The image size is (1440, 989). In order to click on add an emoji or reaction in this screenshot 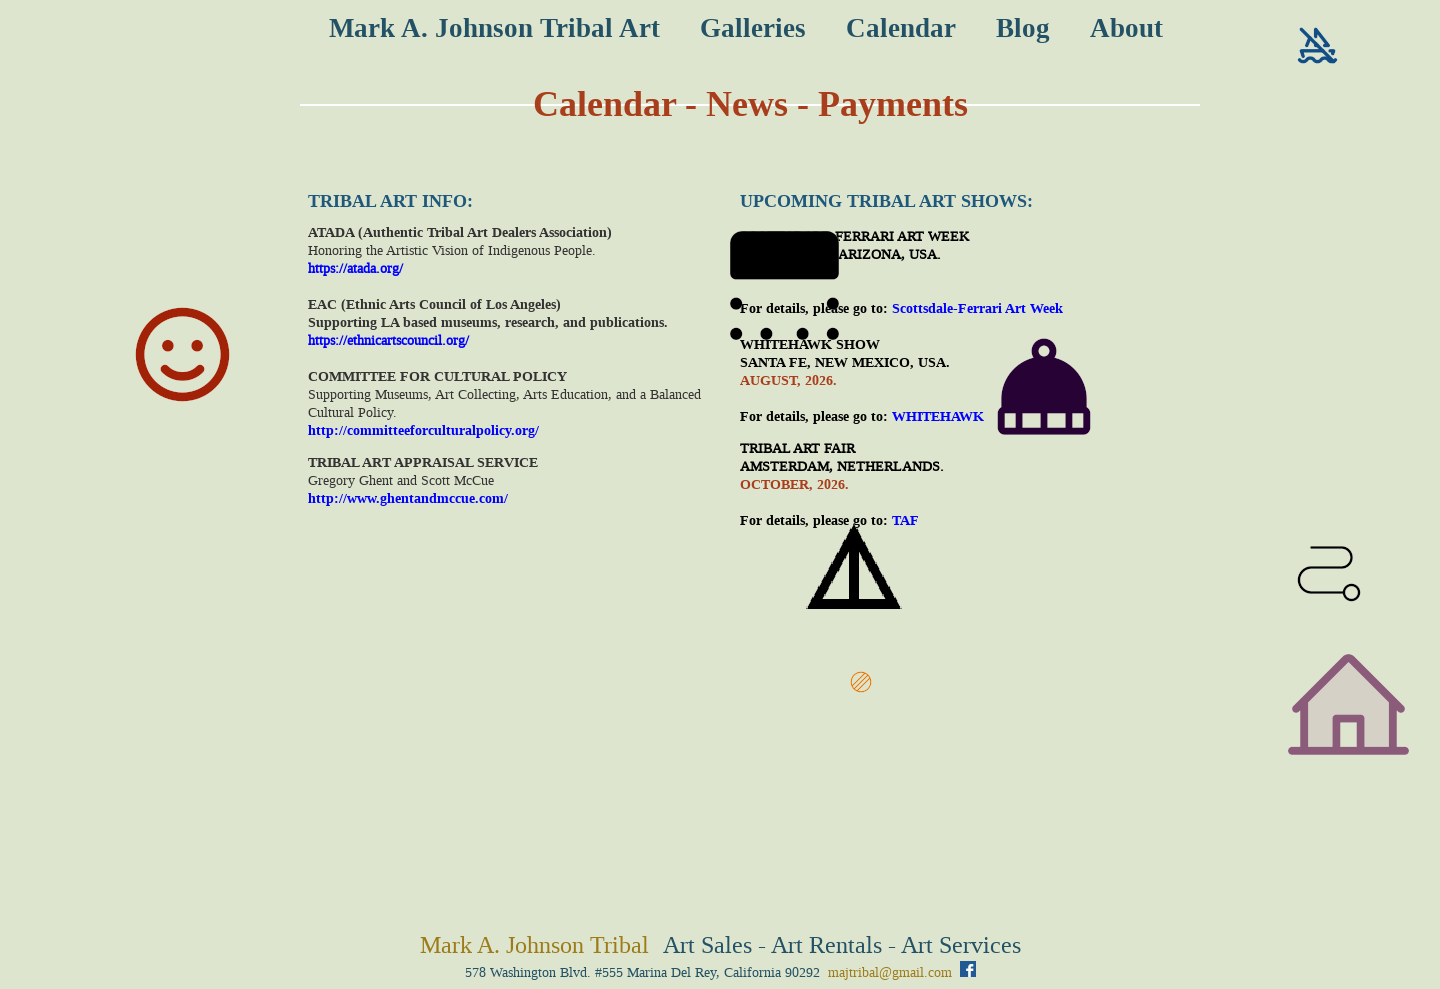, I will do `click(182, 354)`.